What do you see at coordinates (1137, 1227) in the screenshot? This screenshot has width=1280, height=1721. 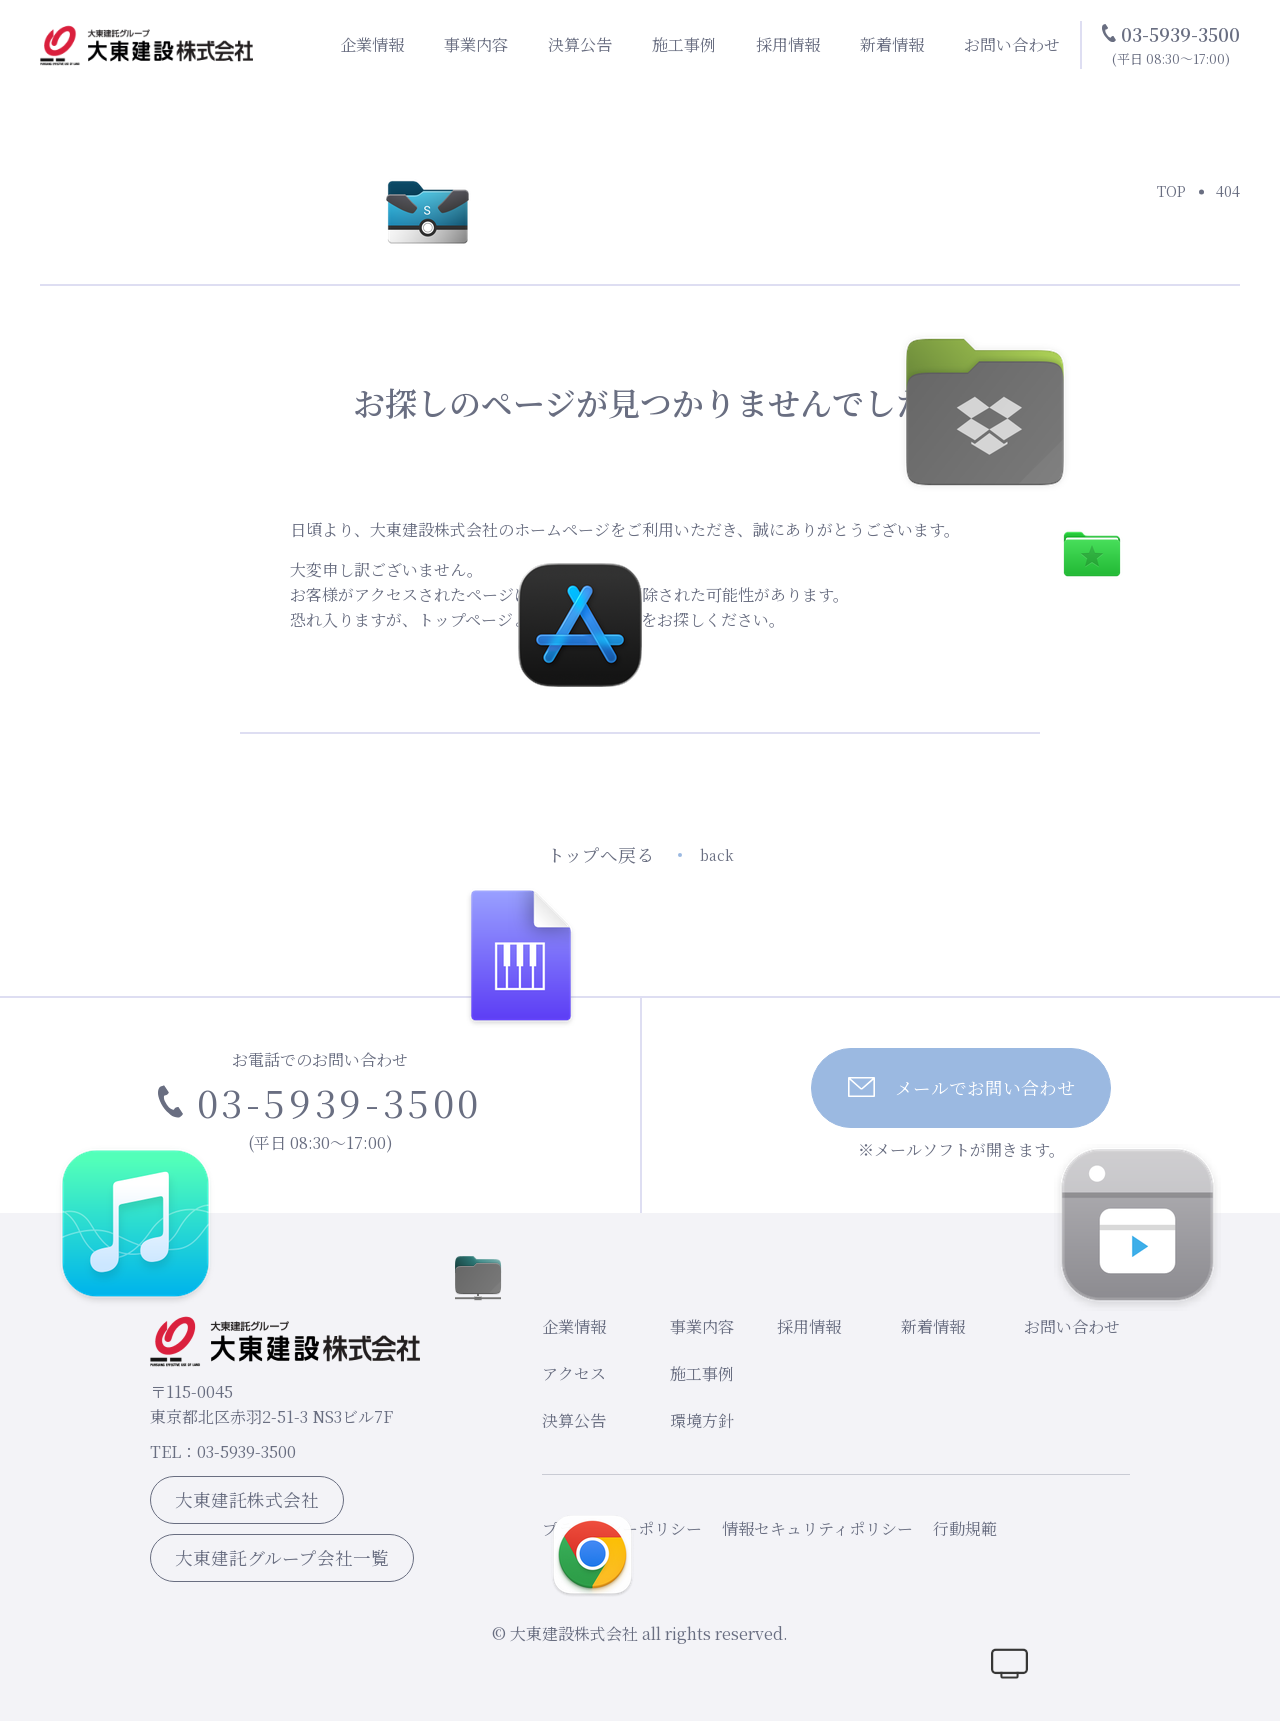 I see `open video or media playback preferences` at bounding box center [1137, 1227].